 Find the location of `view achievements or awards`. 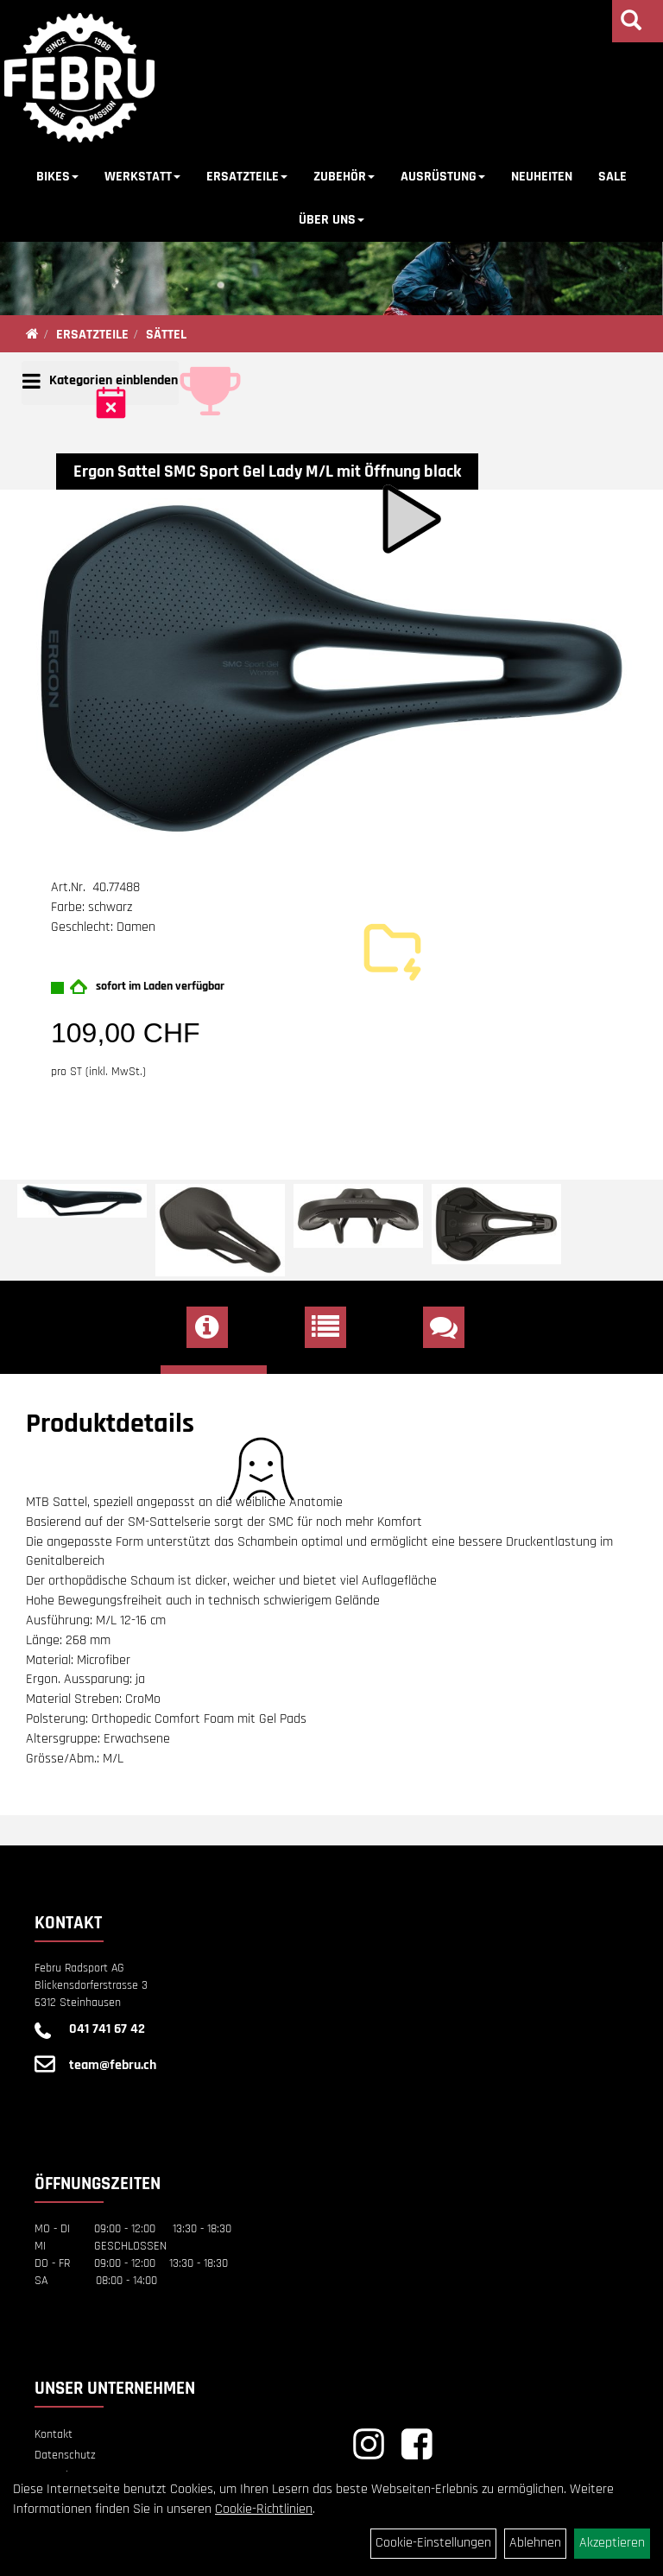

view achievements or awards is located at coordinates (210, 389).